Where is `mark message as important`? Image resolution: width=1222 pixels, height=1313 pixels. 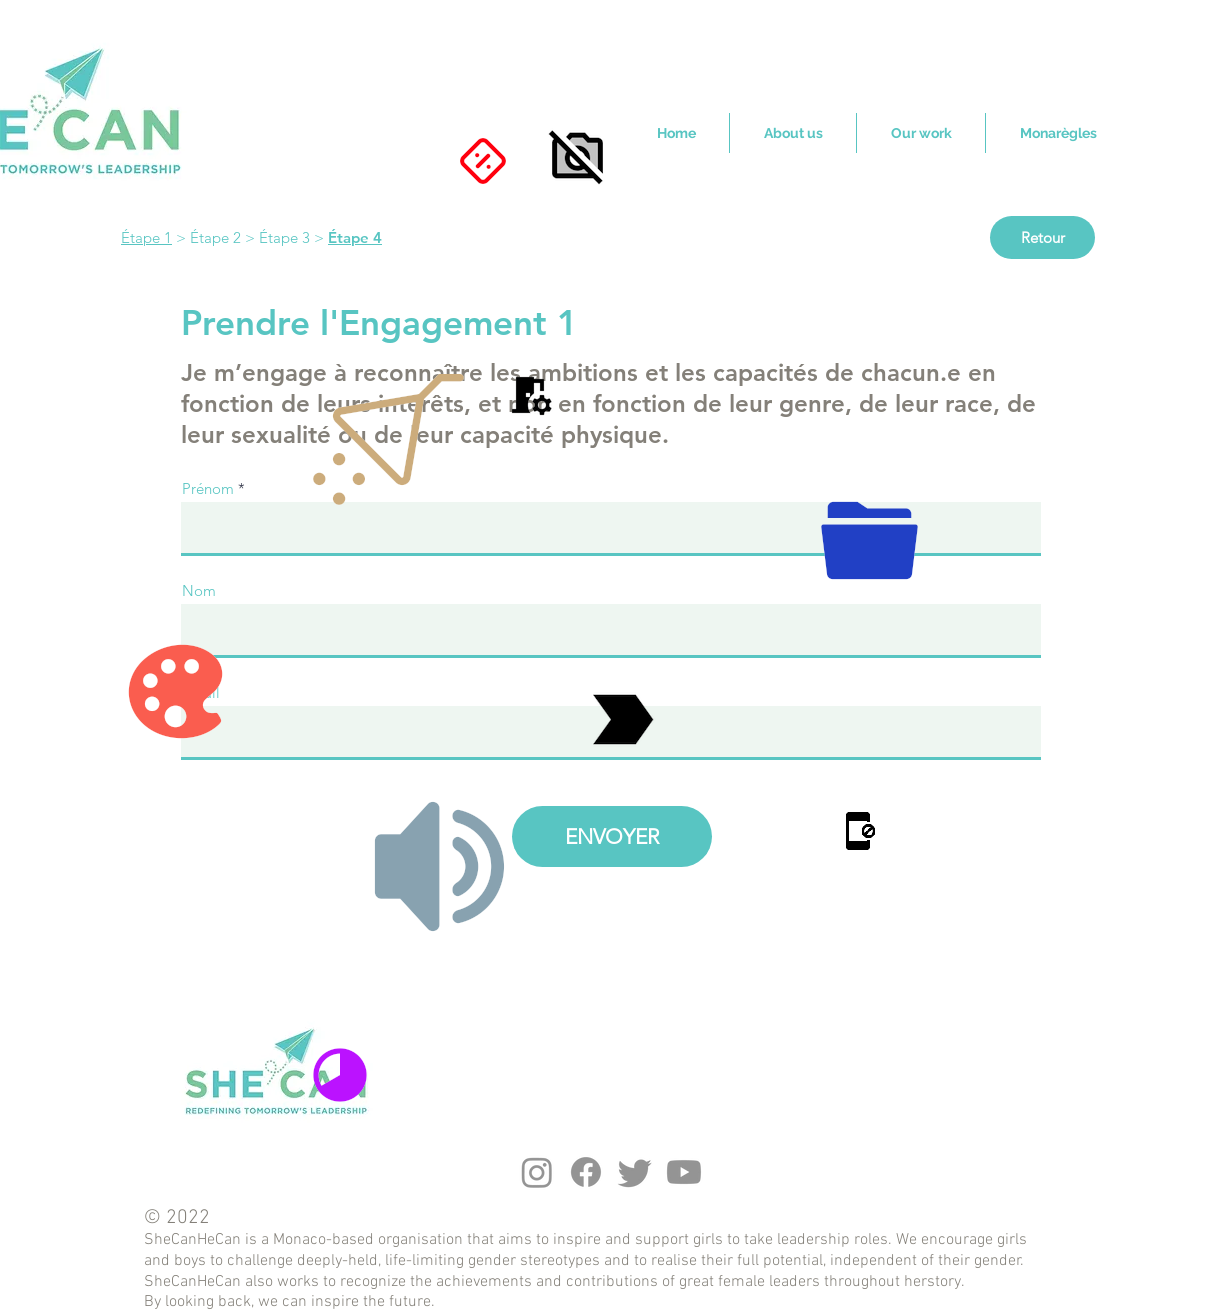 mark message as important is located at coordinates (621, 719).